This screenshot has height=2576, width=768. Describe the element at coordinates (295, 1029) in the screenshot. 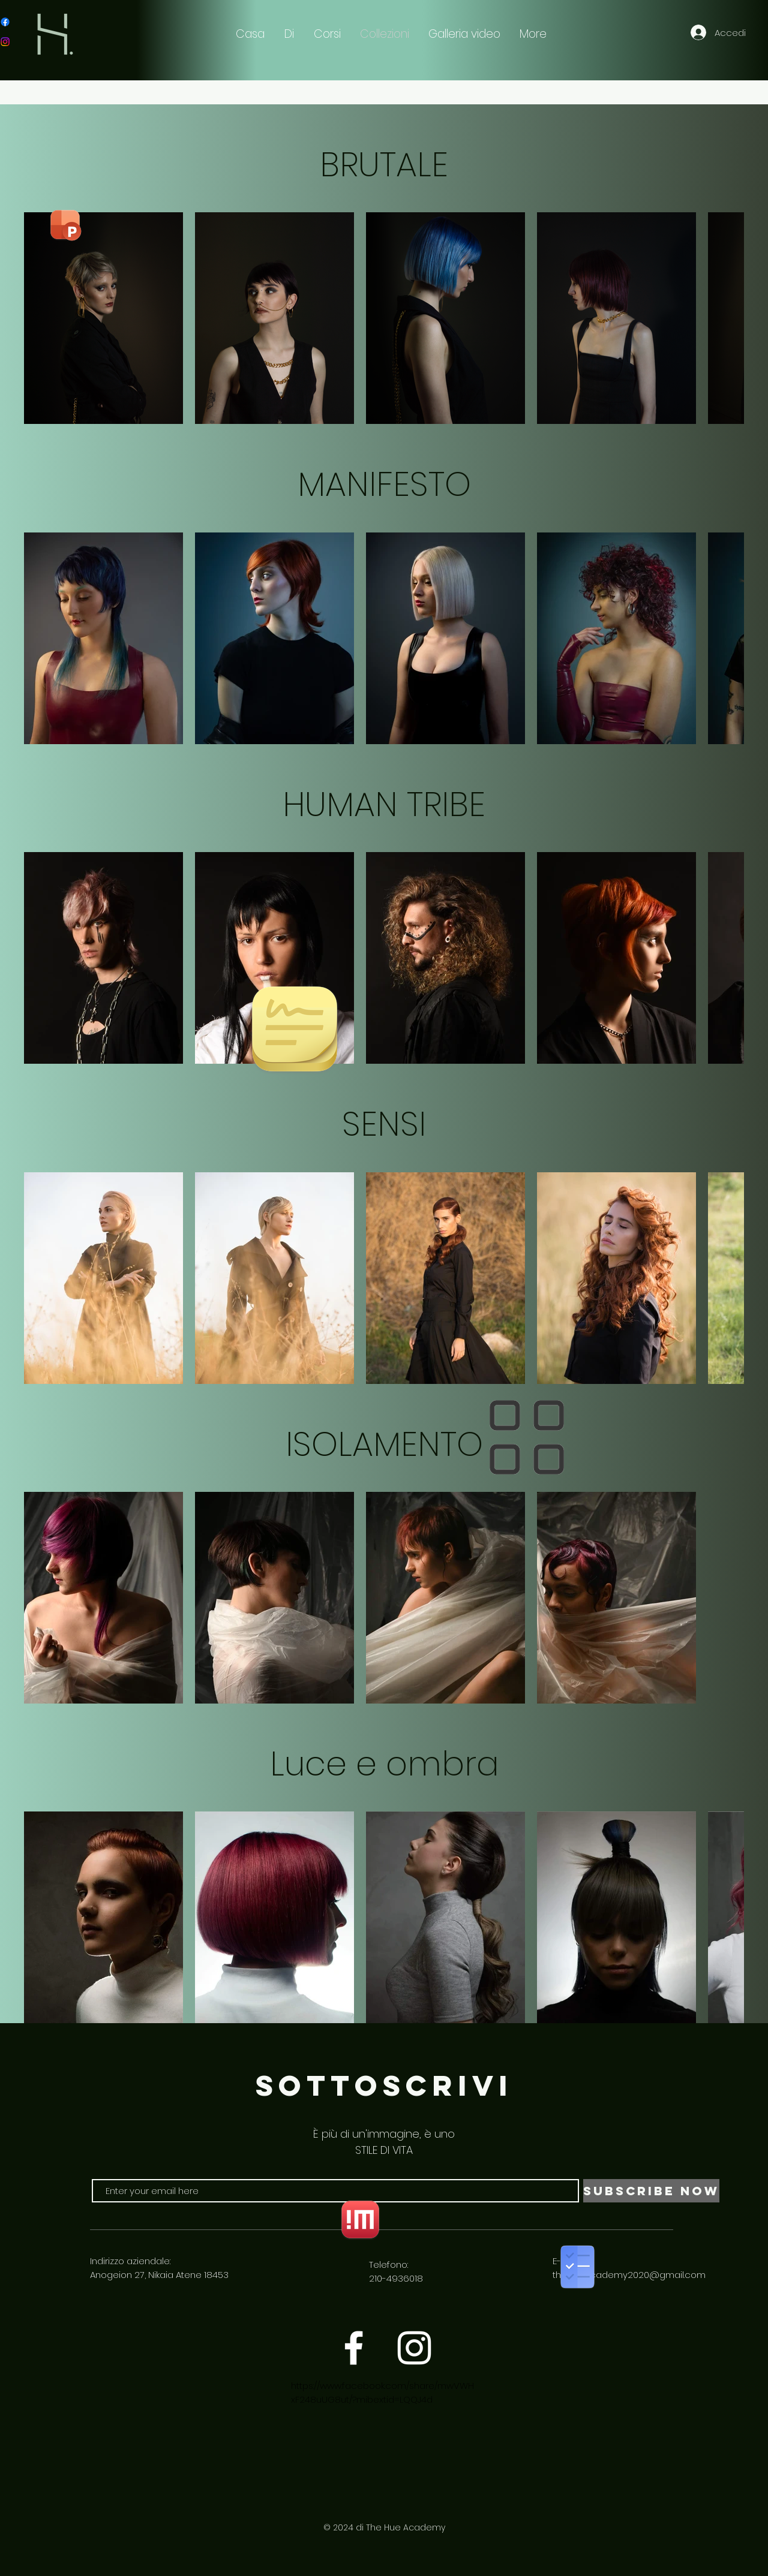

I see `open the Stickies app for quick notes` at that location.